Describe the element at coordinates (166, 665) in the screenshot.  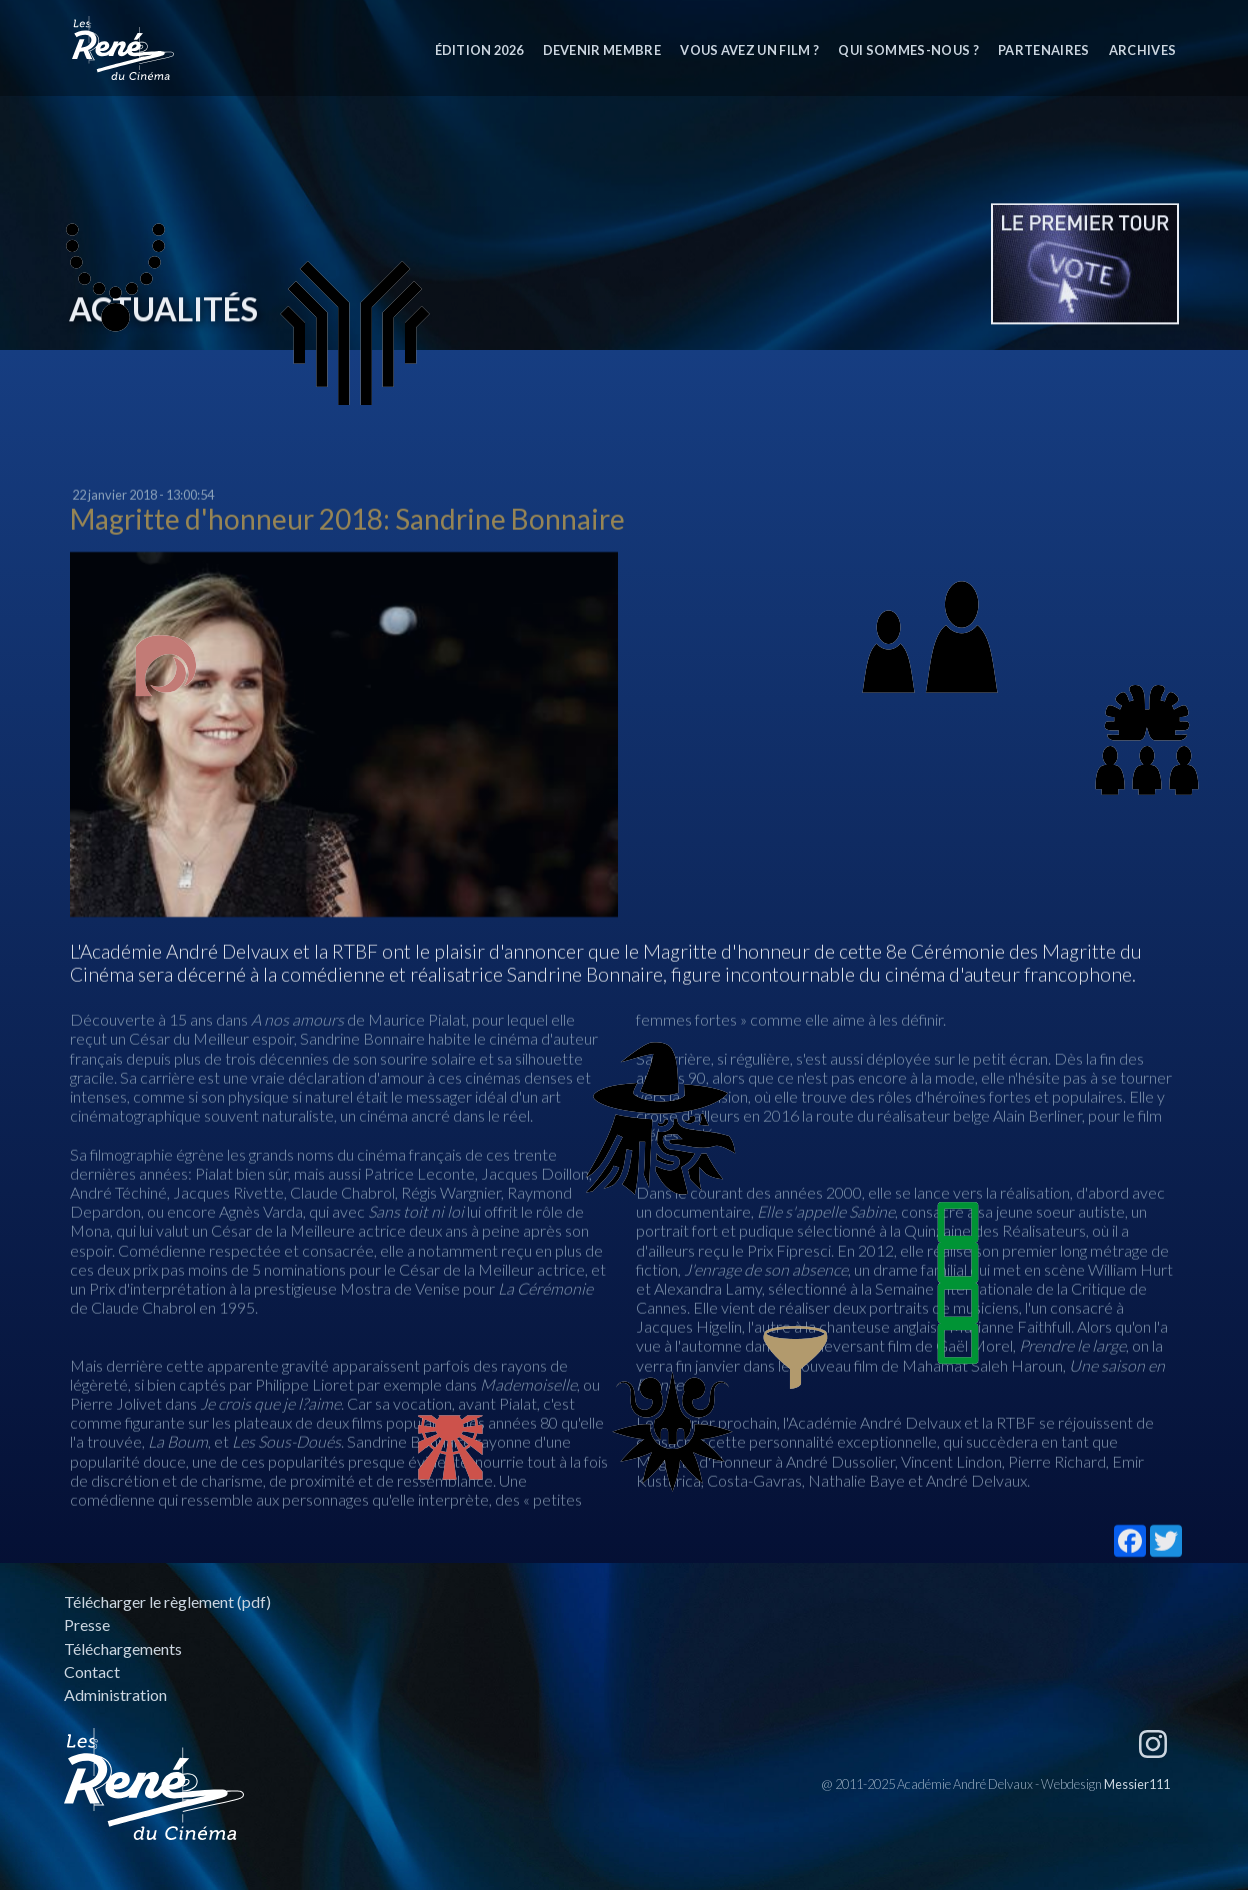
I see `select tentacle or sea creature ability` at that location.